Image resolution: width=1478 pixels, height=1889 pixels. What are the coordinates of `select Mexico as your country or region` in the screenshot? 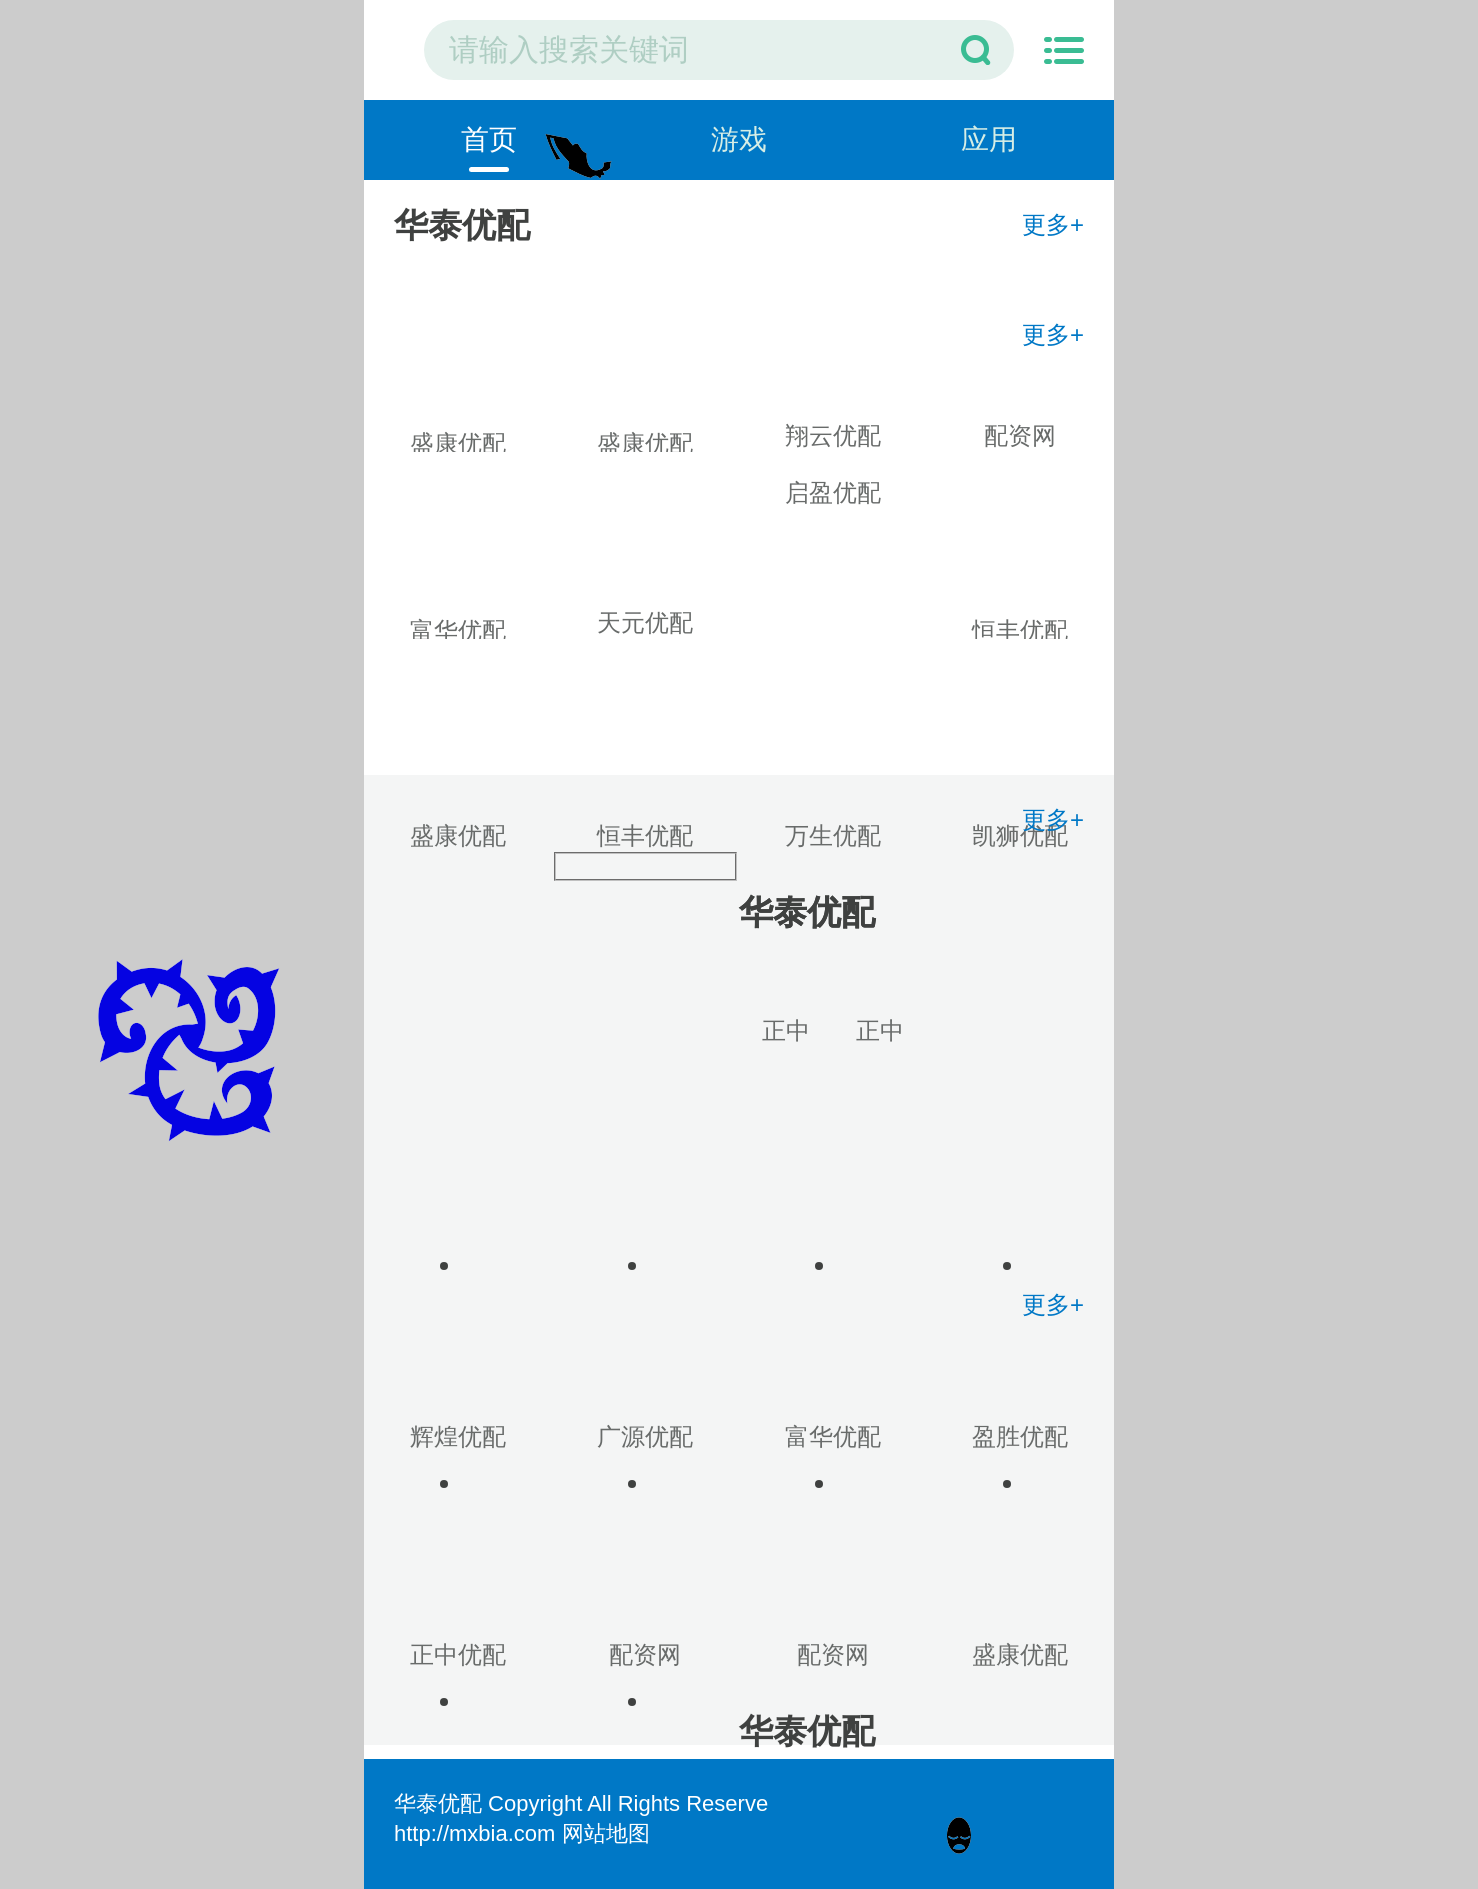 It's located at (578, 156).